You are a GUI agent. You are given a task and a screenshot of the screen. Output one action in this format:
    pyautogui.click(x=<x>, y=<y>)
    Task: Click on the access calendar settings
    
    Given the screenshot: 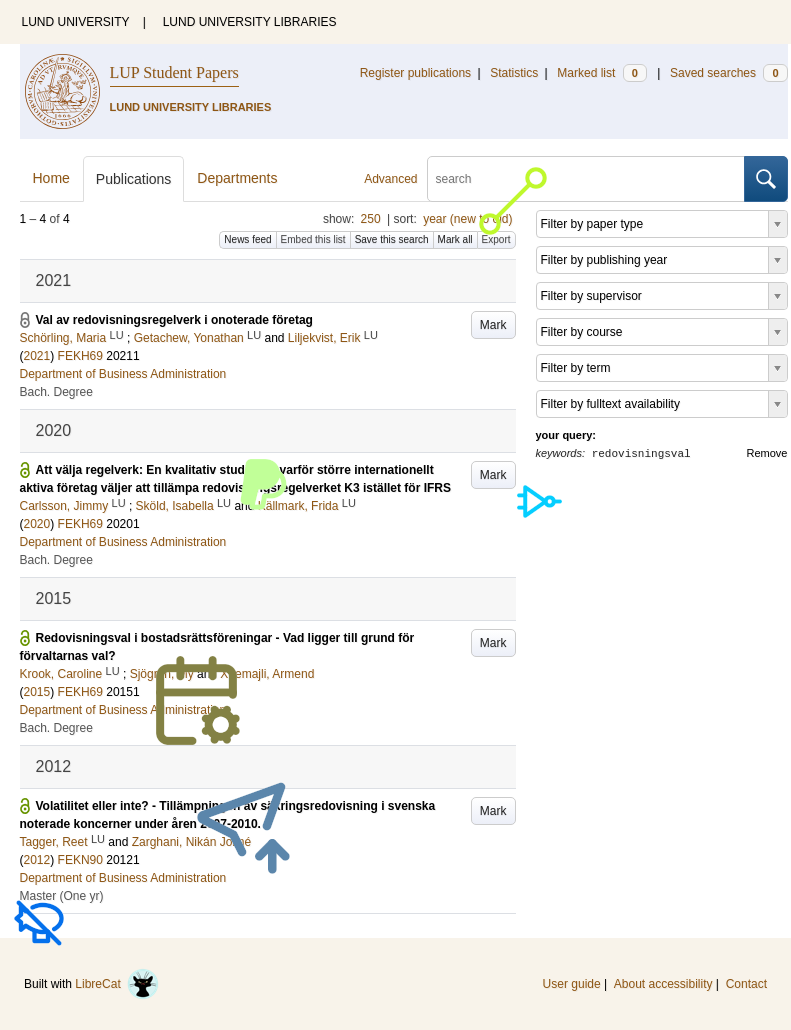 What is the action you would take?
    pyautogui.click(x=196, y=700)
    